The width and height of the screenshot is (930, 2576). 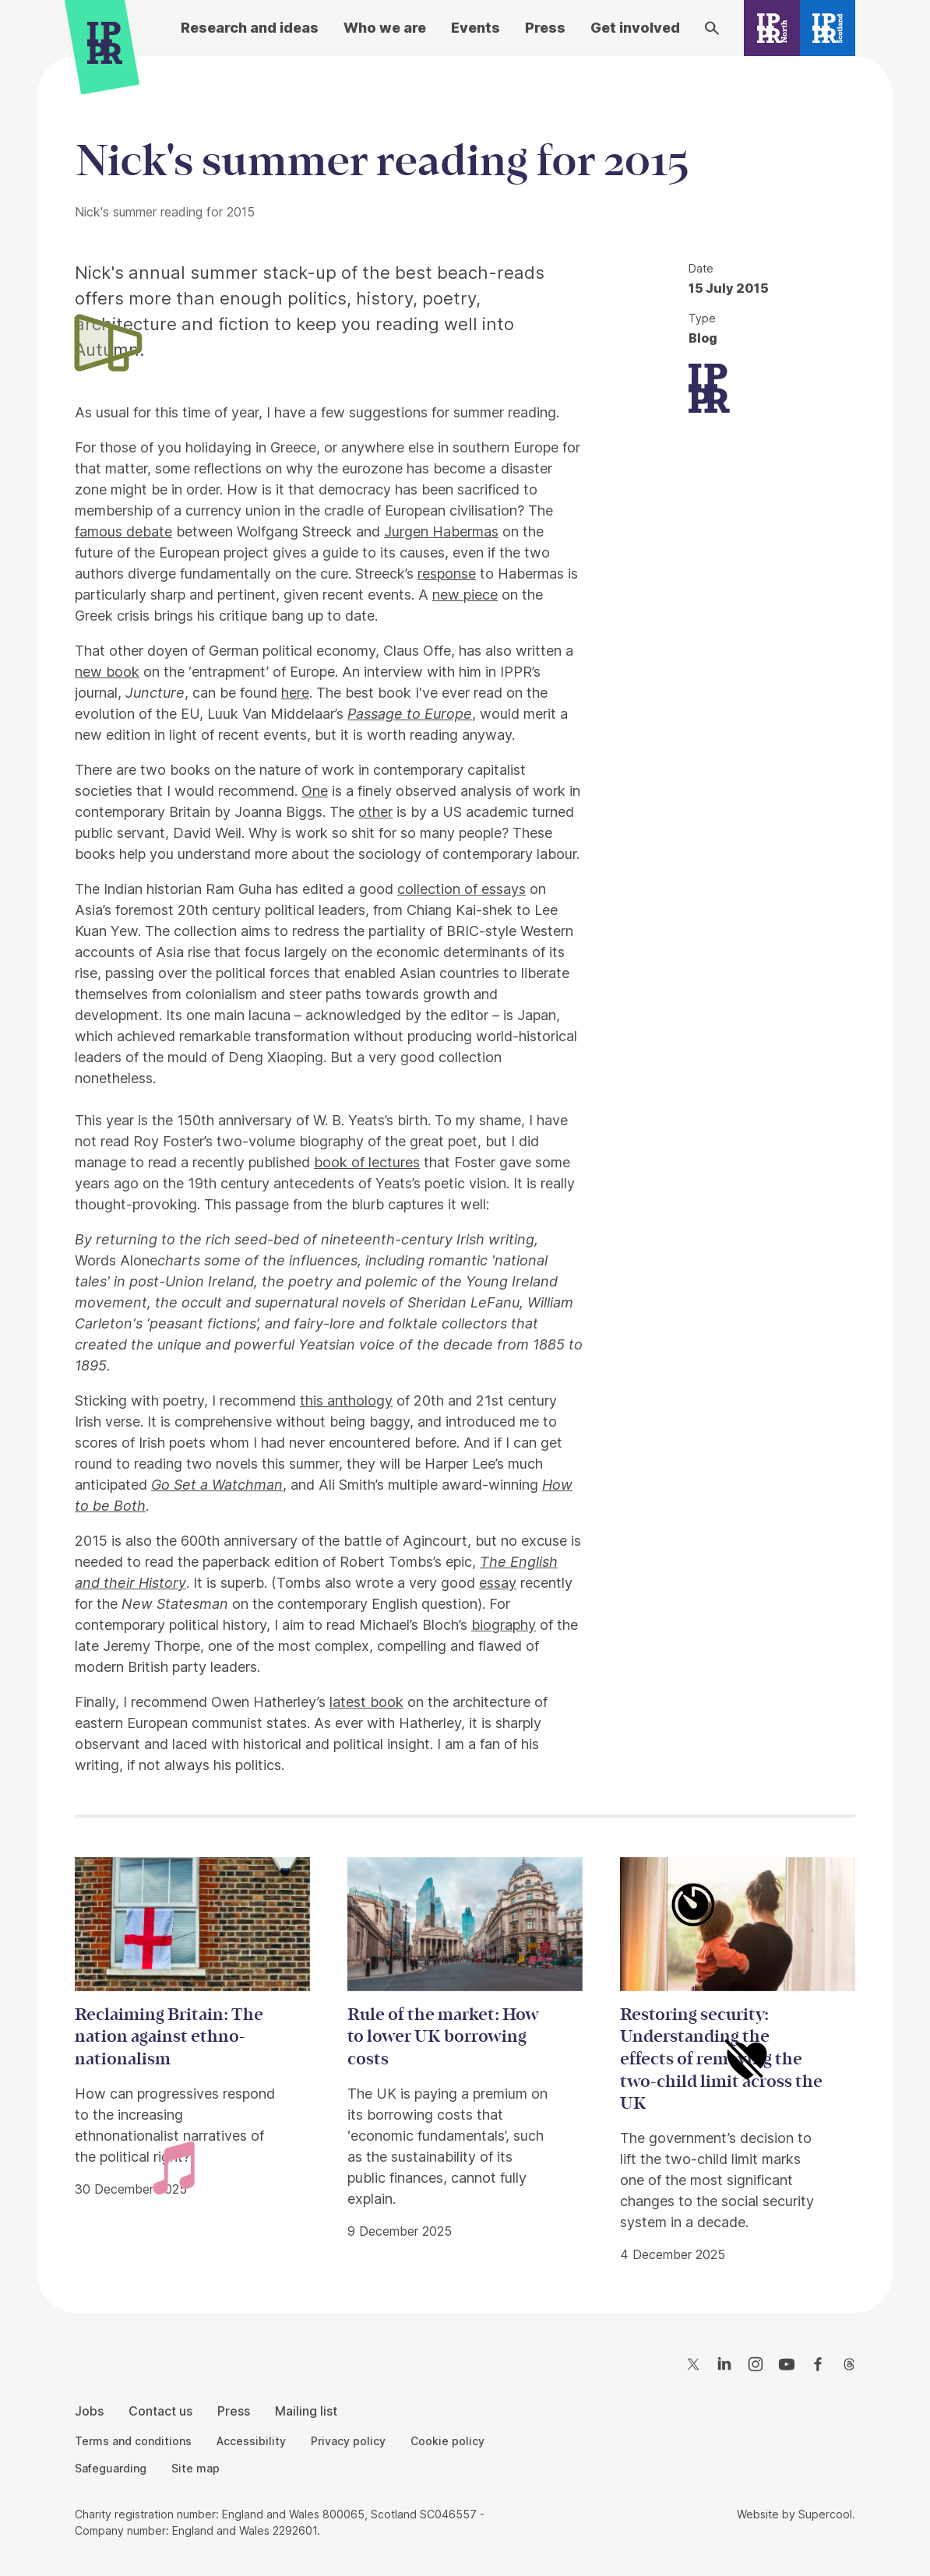 I want to click on make an announcement or broadcast, so click(x=105, y=345).